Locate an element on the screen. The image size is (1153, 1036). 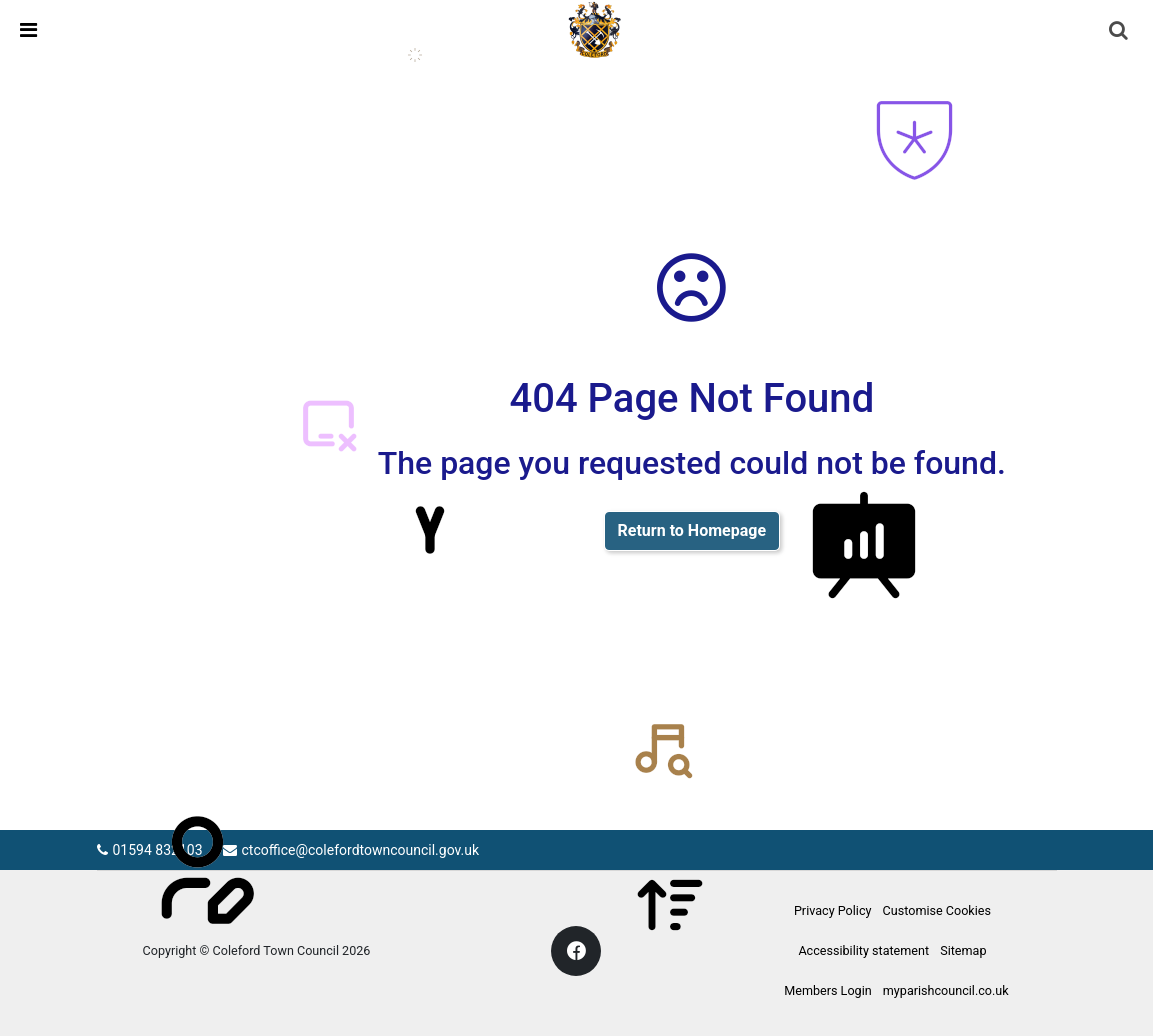
sort list in ascending order is located at coordinates (670, 905).